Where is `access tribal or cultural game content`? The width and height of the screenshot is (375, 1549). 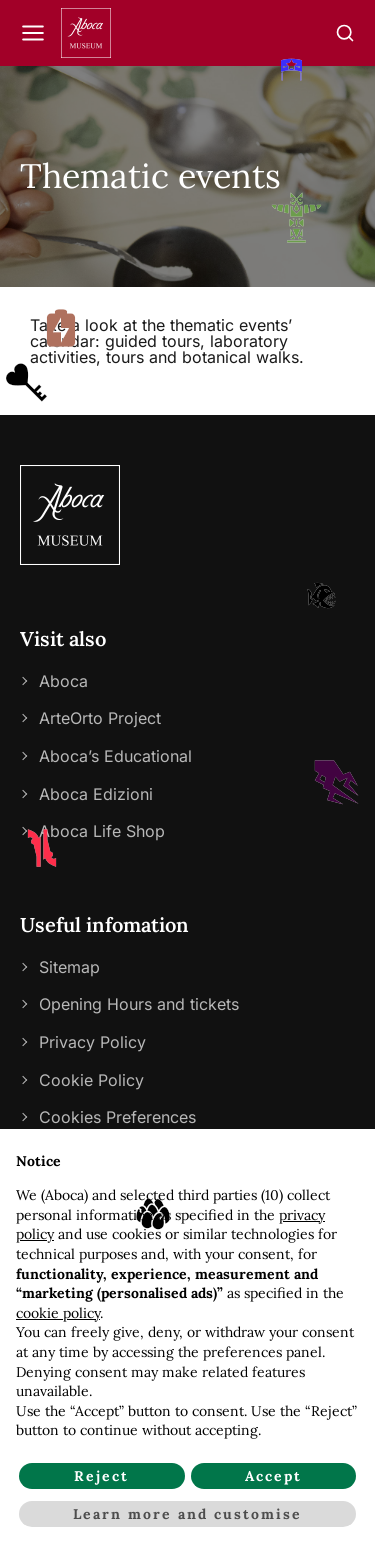
access tribal or cultural game content is located at coordinates (296, 217).